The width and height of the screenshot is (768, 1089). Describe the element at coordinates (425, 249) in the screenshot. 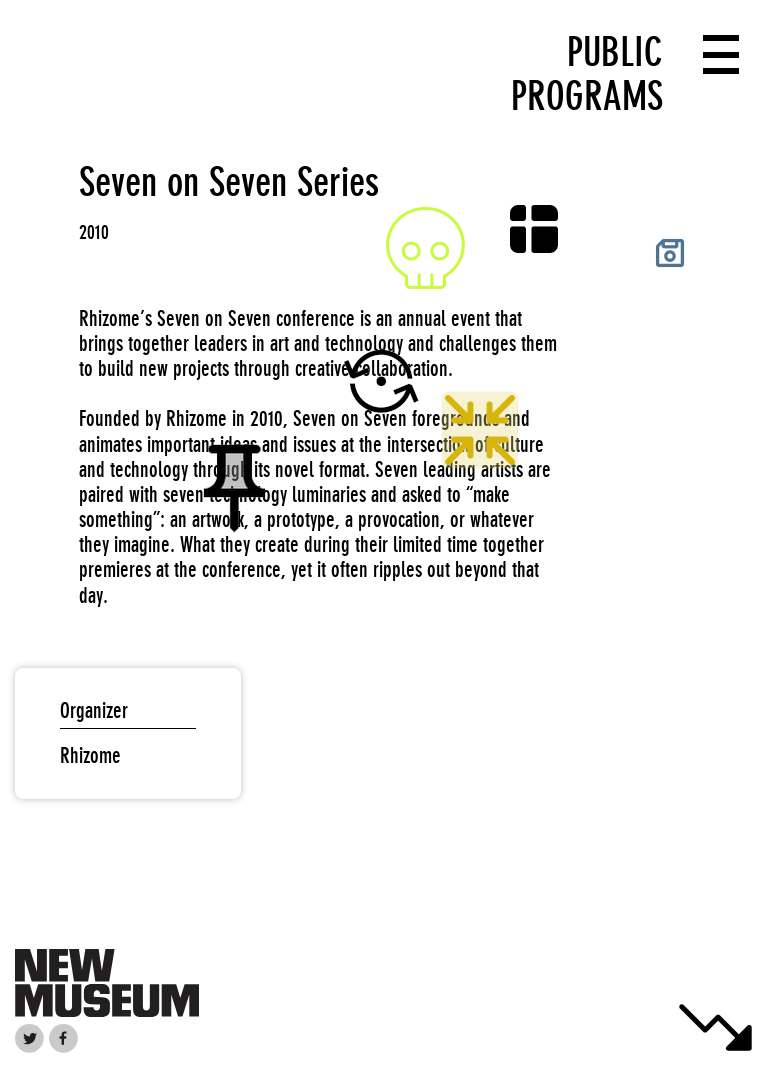

I see `indicates dangerous or hazardous content` at that location.